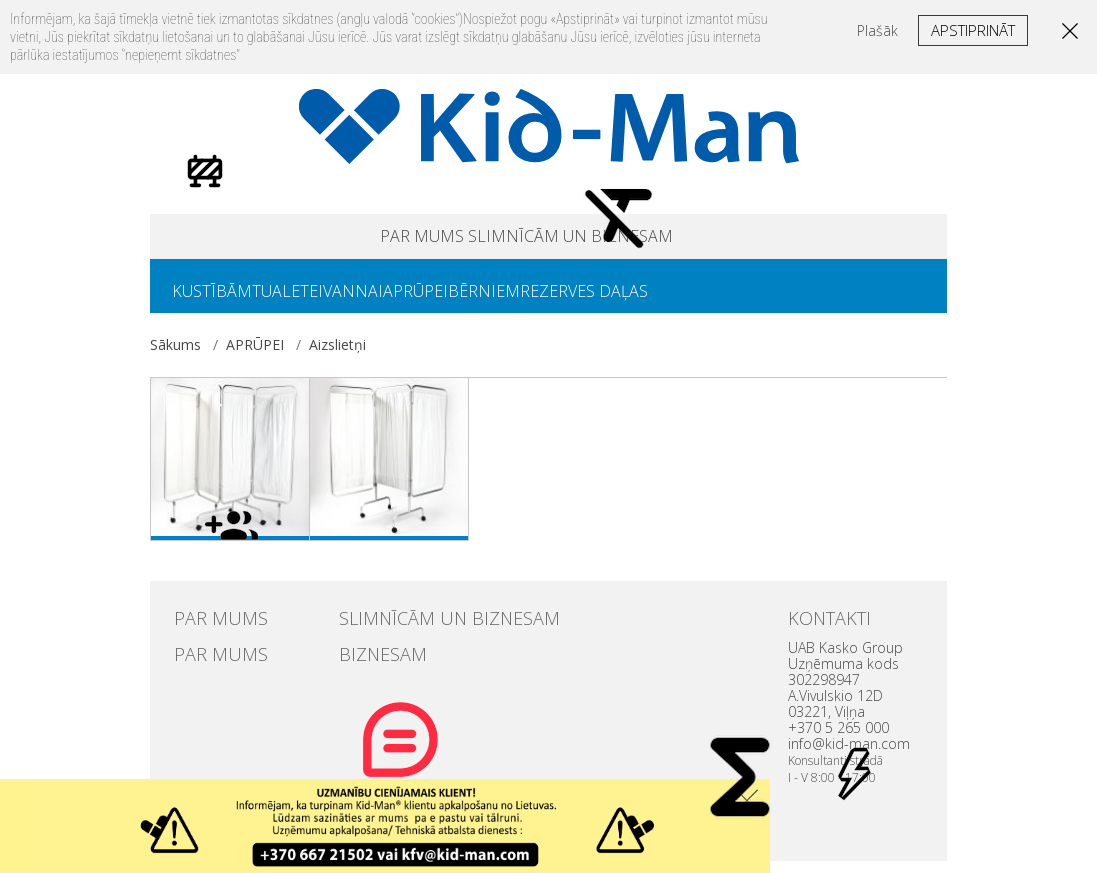 This screenshot has width=1097, height=873. I want to click on insert a mathematical function or formula, so click(740, 777).